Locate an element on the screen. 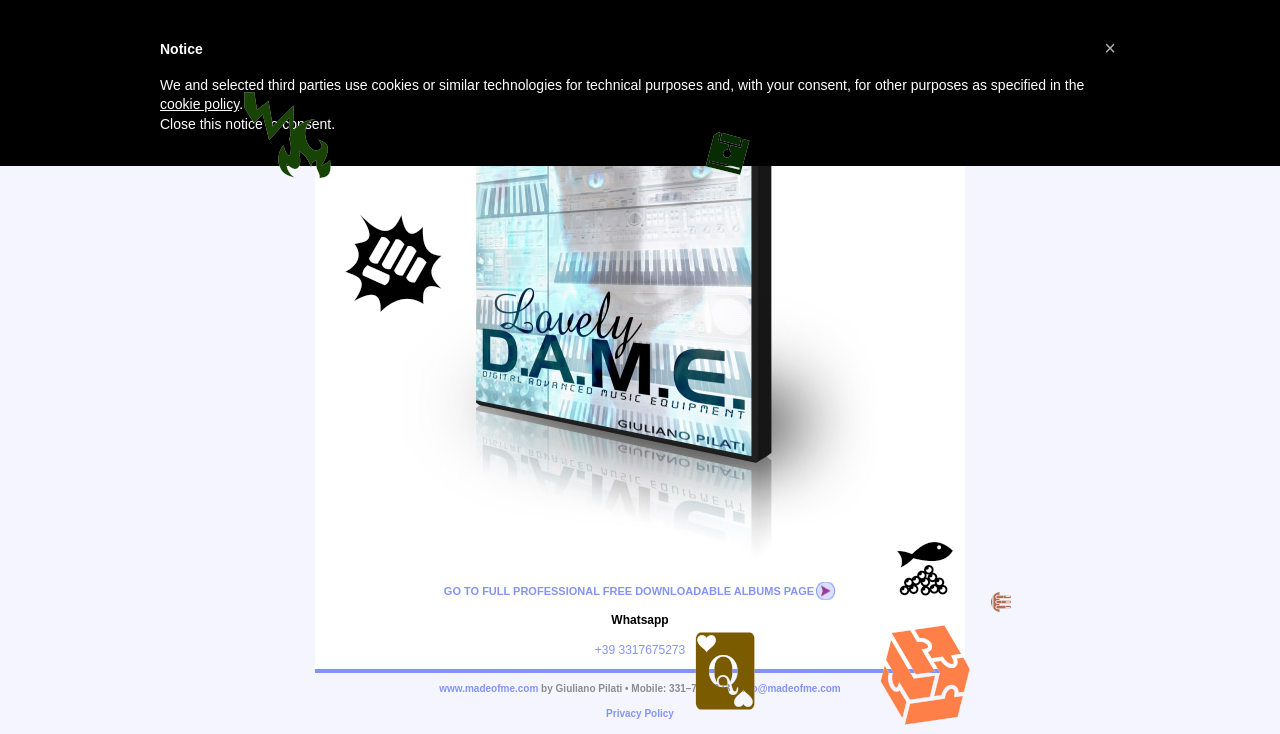 This screenshot has width=1280, height=734. trigger a punch or melee attack action is located at coordinates (394, 262).